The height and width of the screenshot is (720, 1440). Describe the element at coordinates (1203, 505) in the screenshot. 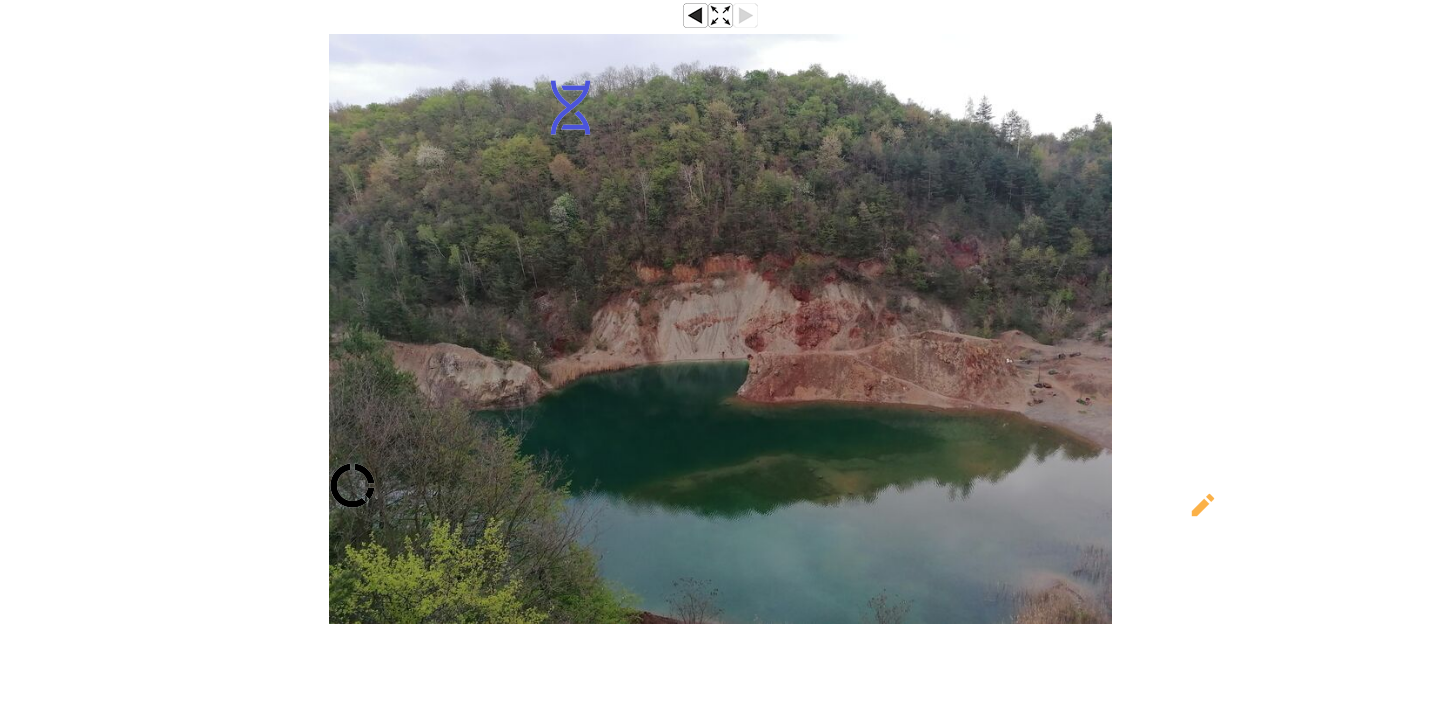

I see `edit content or text` at that location.